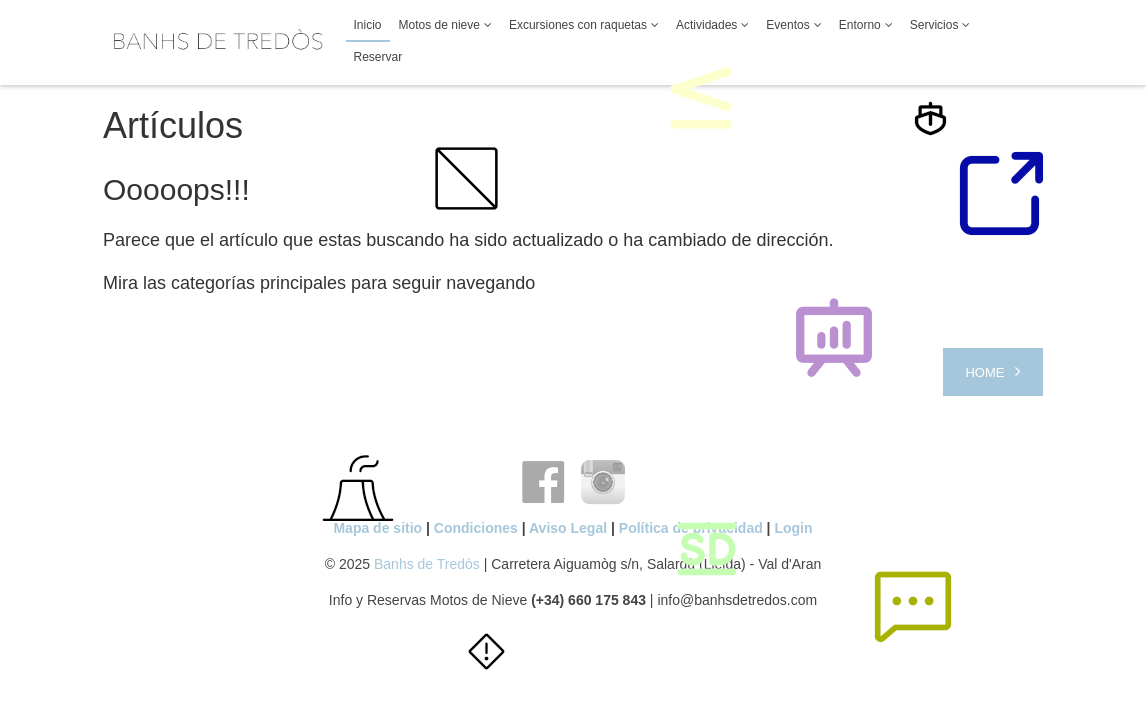 Image resolution: width=1146 pixels, height=720 pixels. What do you see at coordinates (707, 549) in the screenshot?
I see `indicates standard definition video quality` at bounding box center [707, 549].